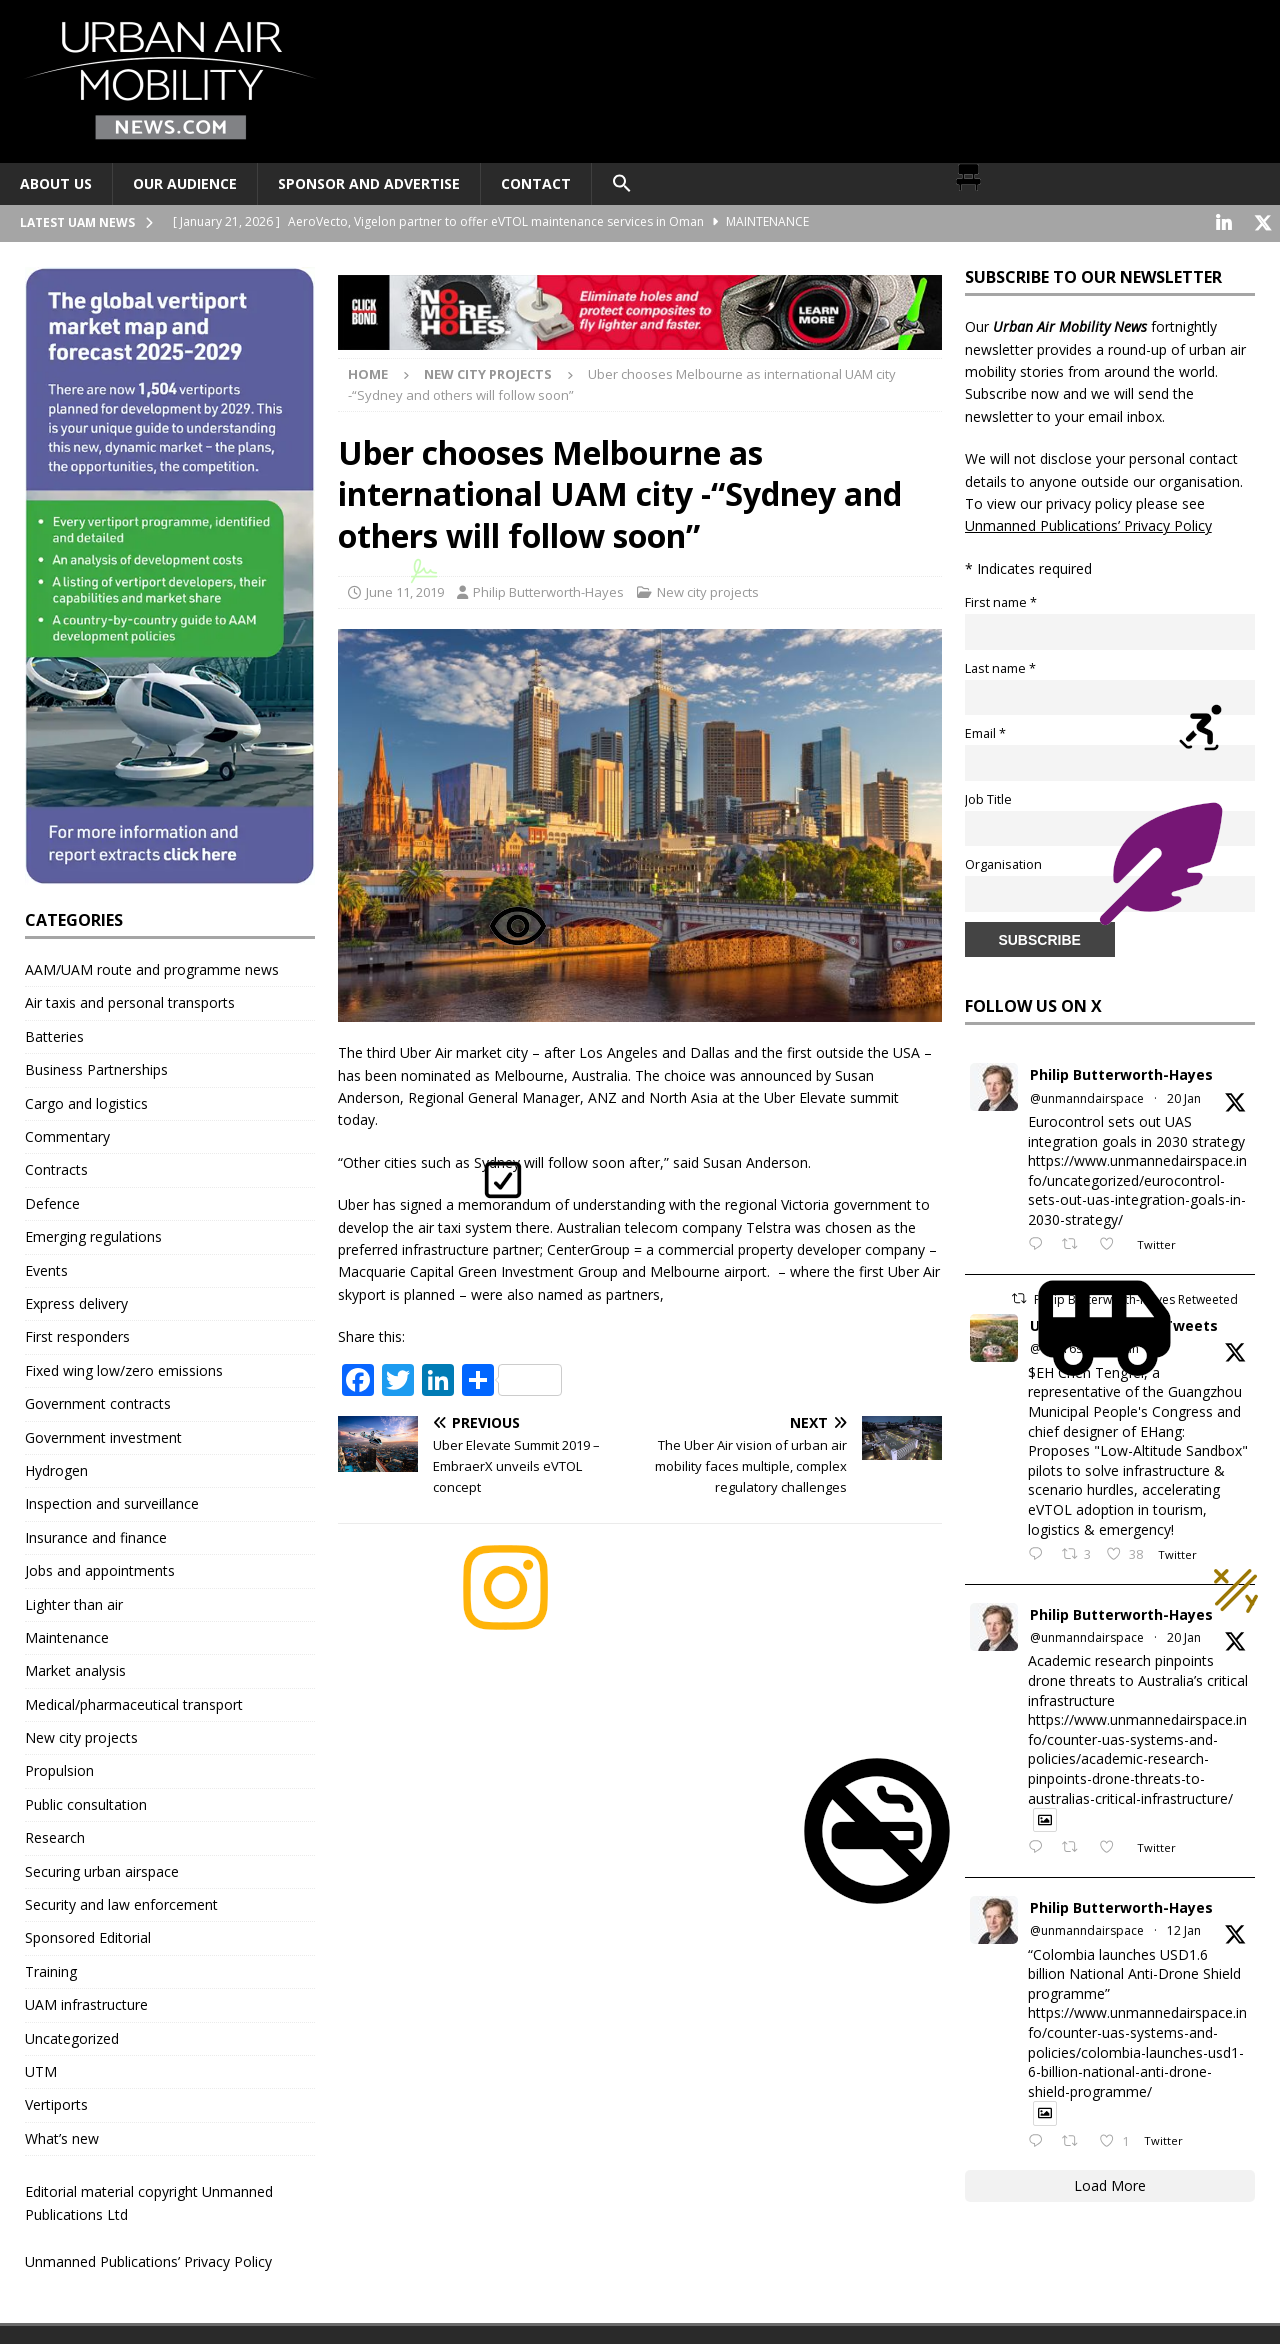  I want to click on book a shuttle or van service, so click(1104, 1324).